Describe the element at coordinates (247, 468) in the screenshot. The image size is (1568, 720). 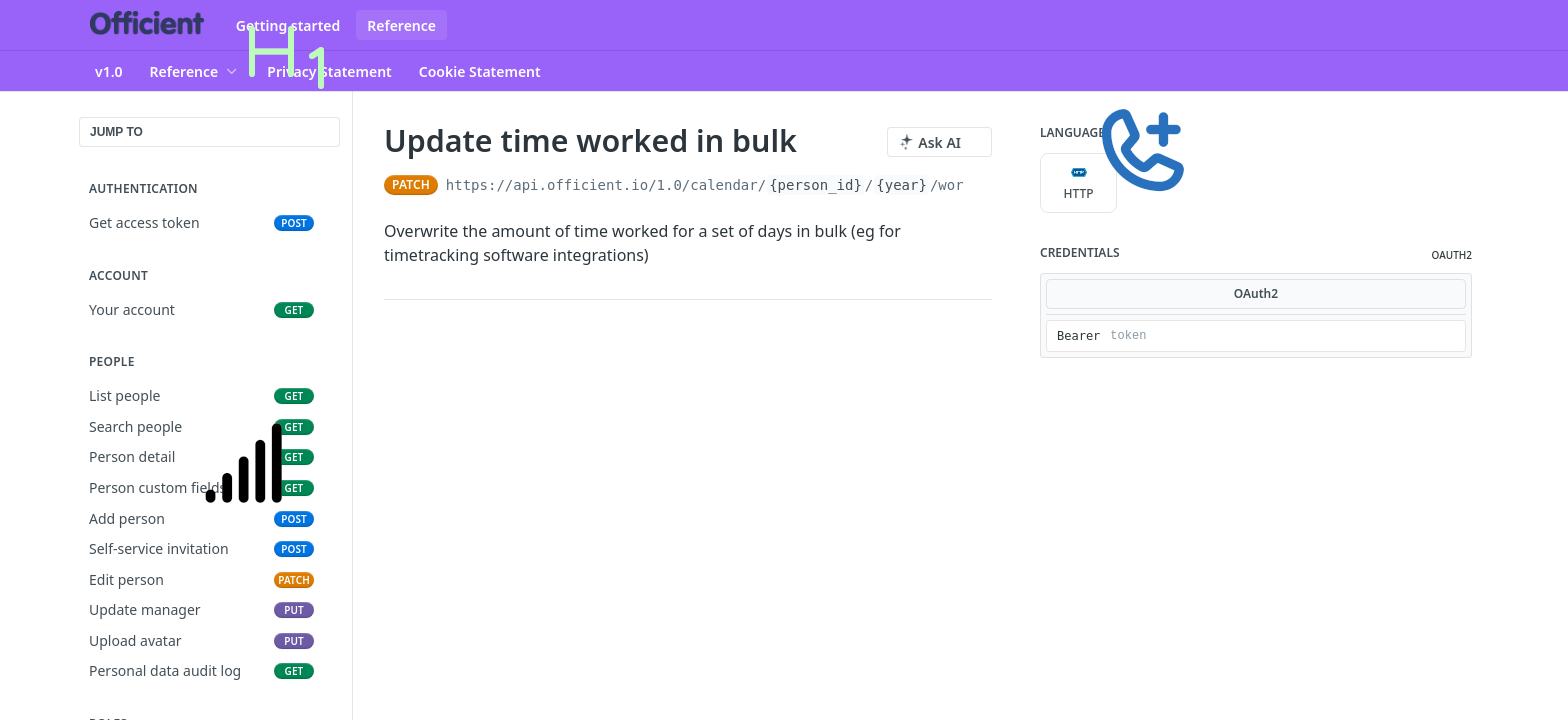
I see `indicates full cellular signal strength` at that location.